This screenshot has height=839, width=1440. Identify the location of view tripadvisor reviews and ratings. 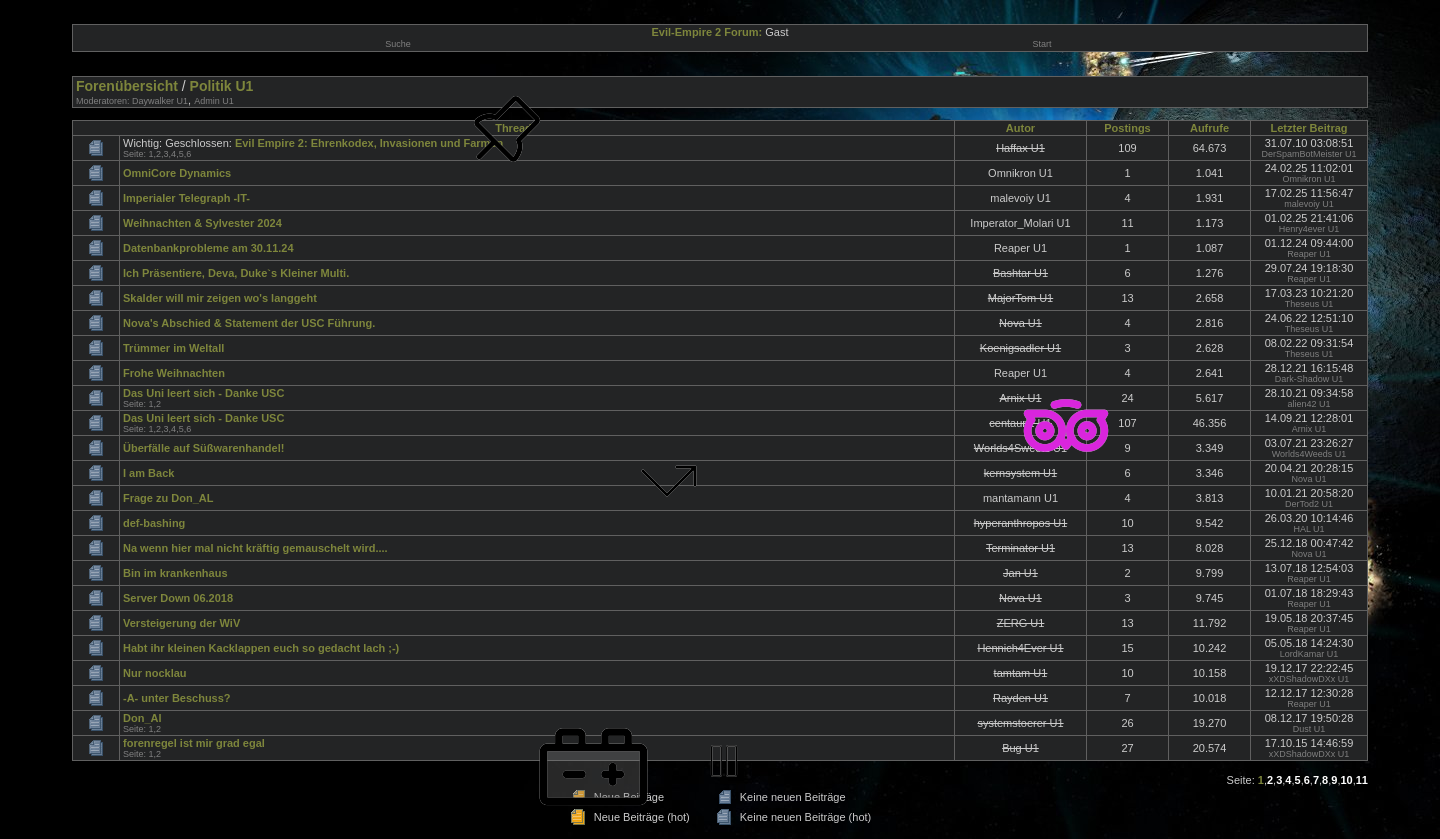
(1066, 425).